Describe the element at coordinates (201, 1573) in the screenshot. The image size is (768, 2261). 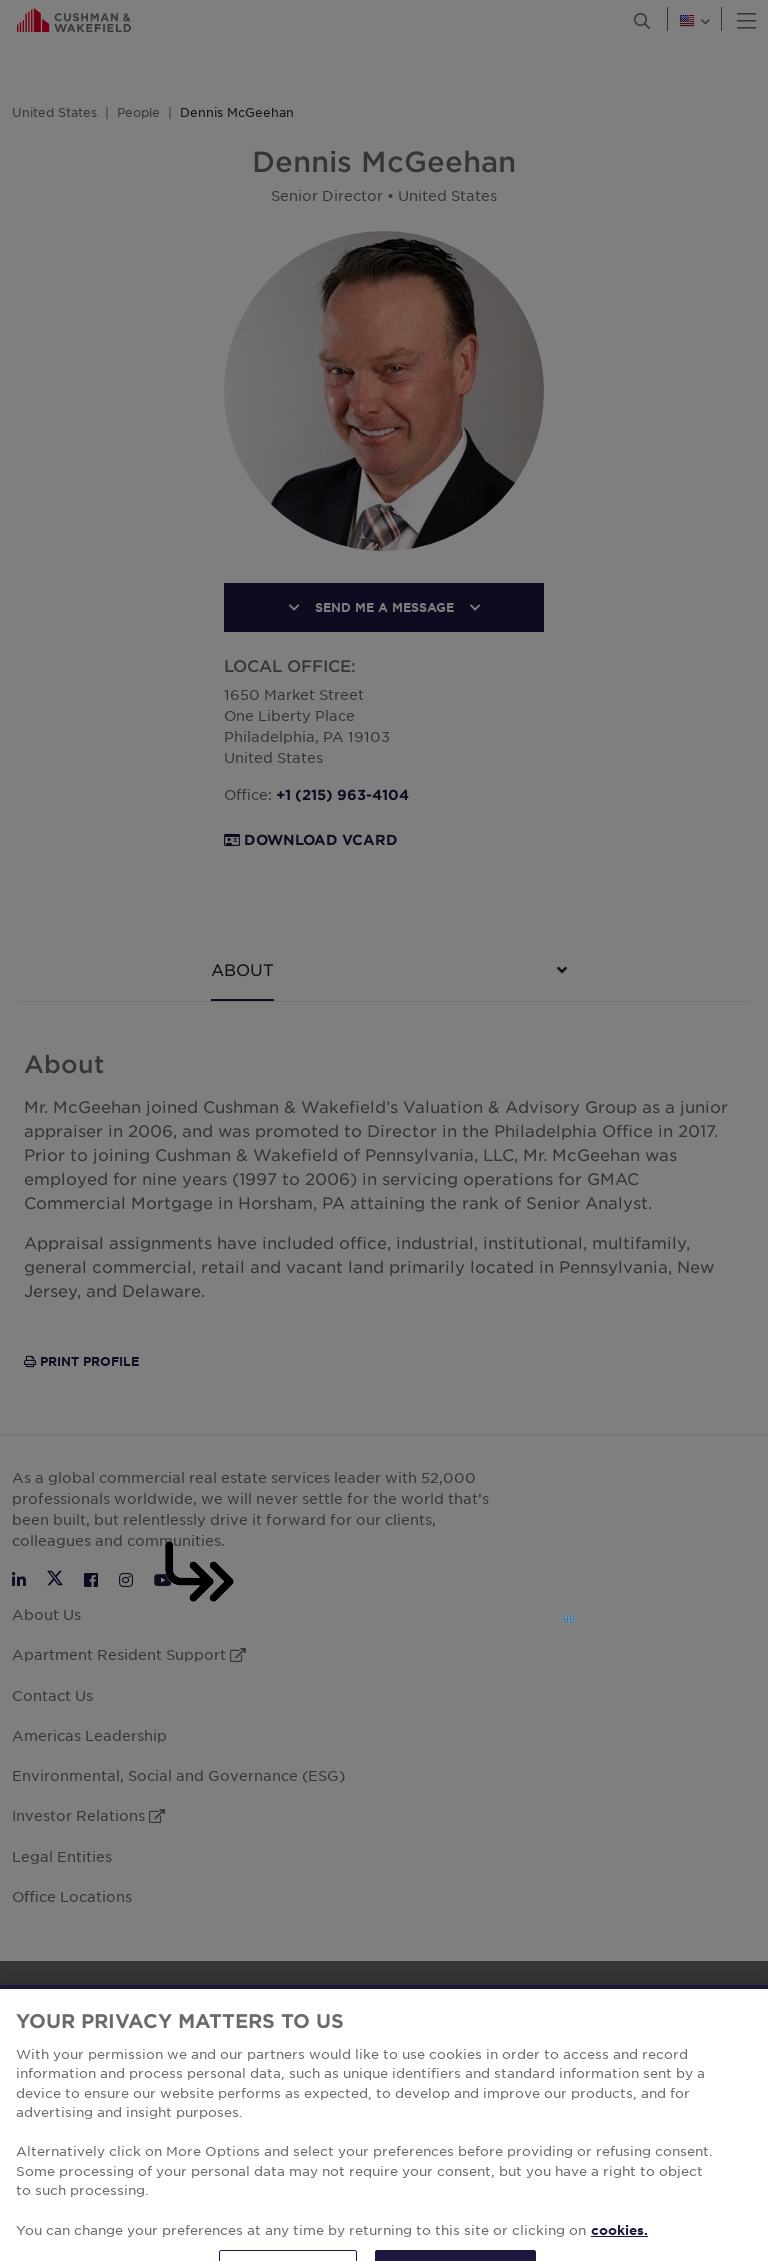
I see `forward or redirect content multiple times` at that location.